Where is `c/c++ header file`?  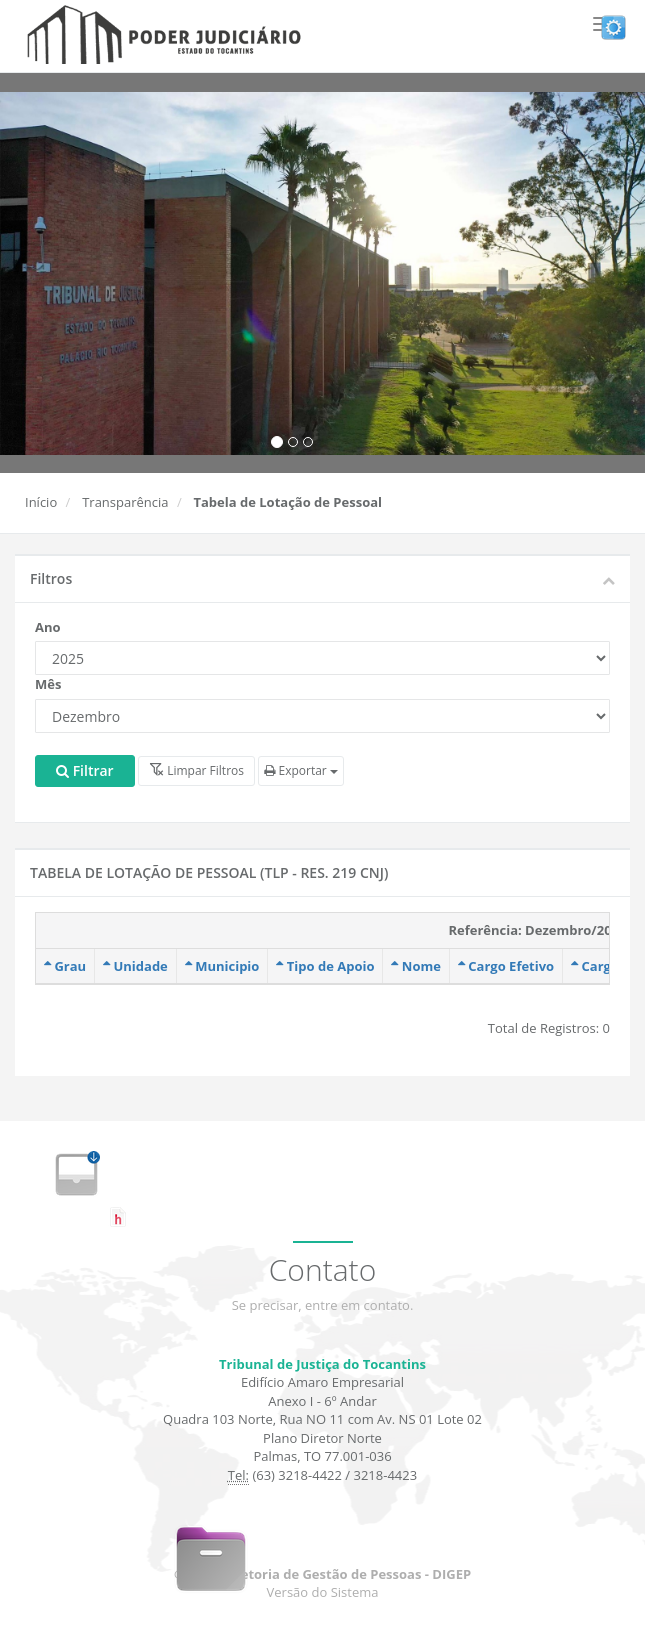
c/c++ header file is located at coordinates (118, 1217).